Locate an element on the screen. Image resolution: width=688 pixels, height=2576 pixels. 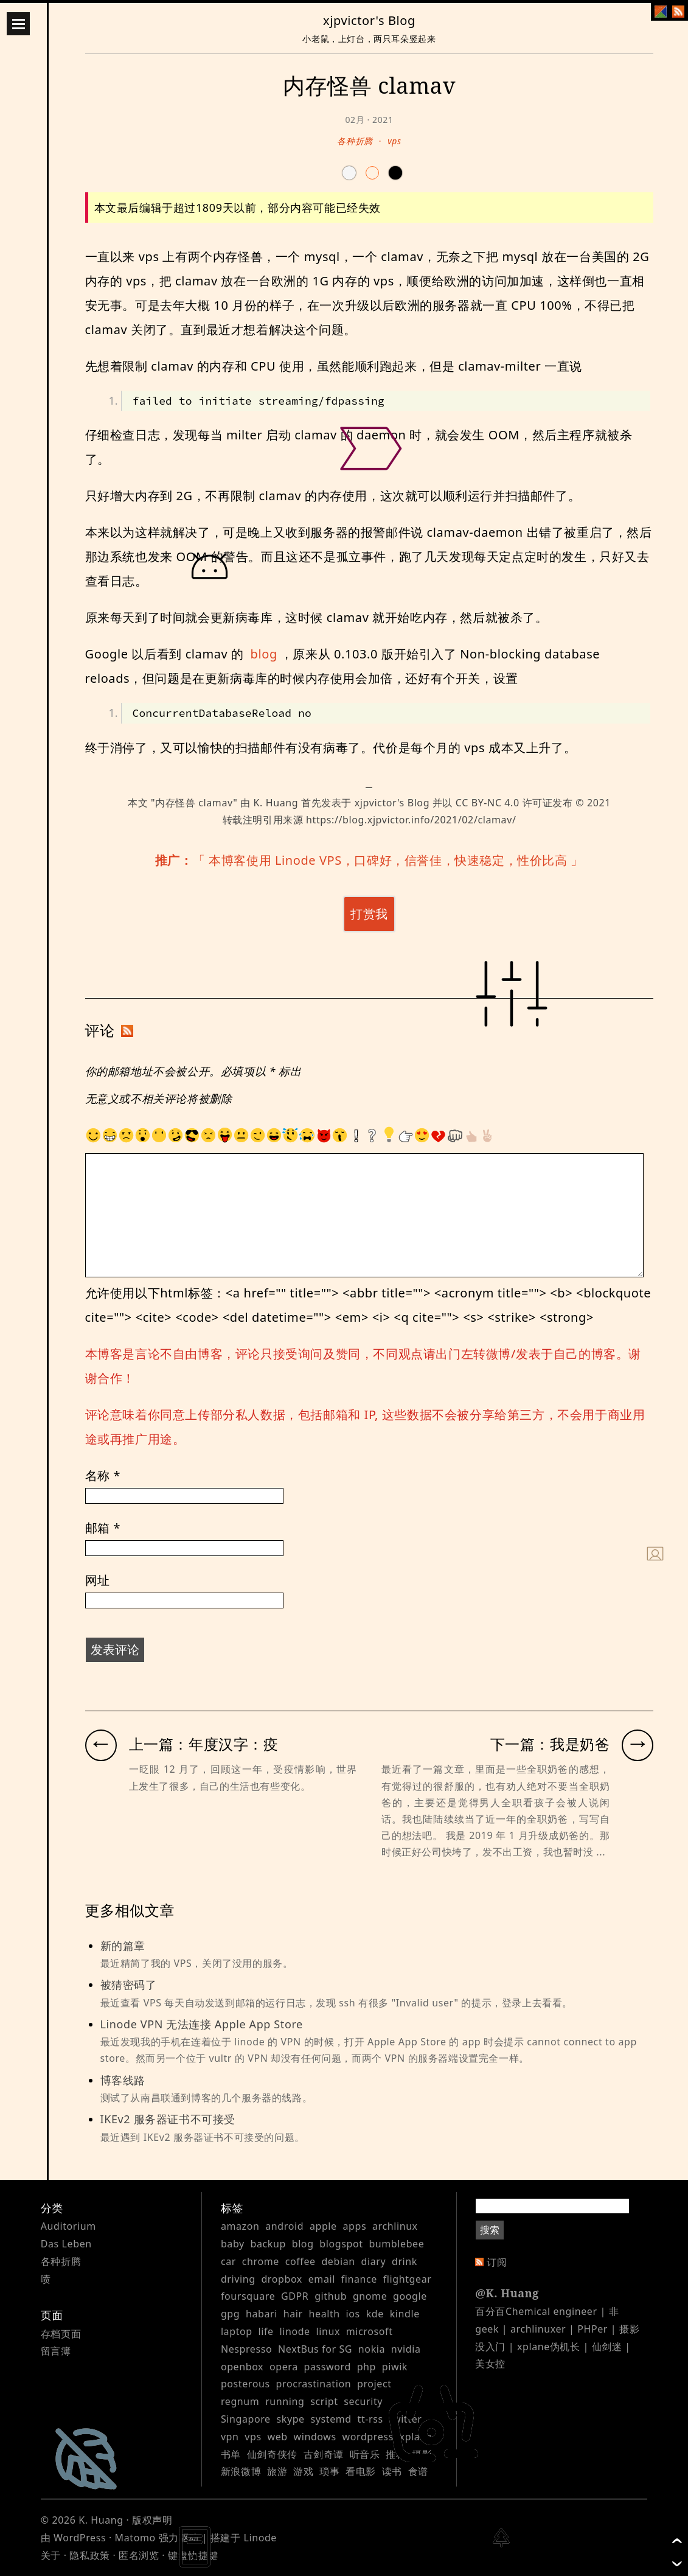
remove item from basket is located at coordinates (431, 2424).